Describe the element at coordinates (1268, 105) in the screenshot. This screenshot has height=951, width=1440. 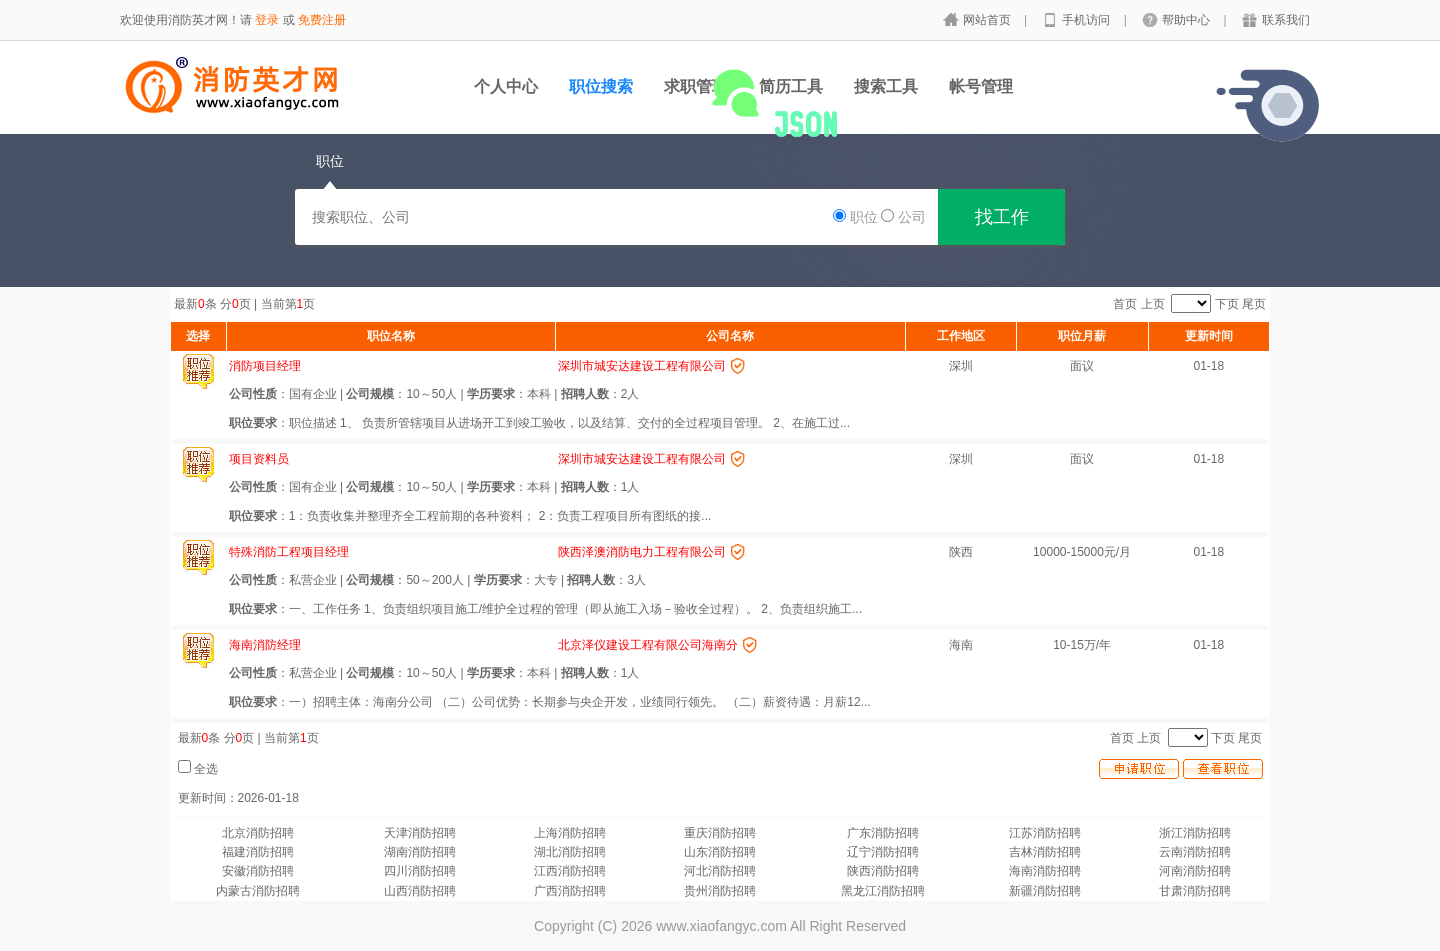
I see `access discord nitro subscription features` at that location.